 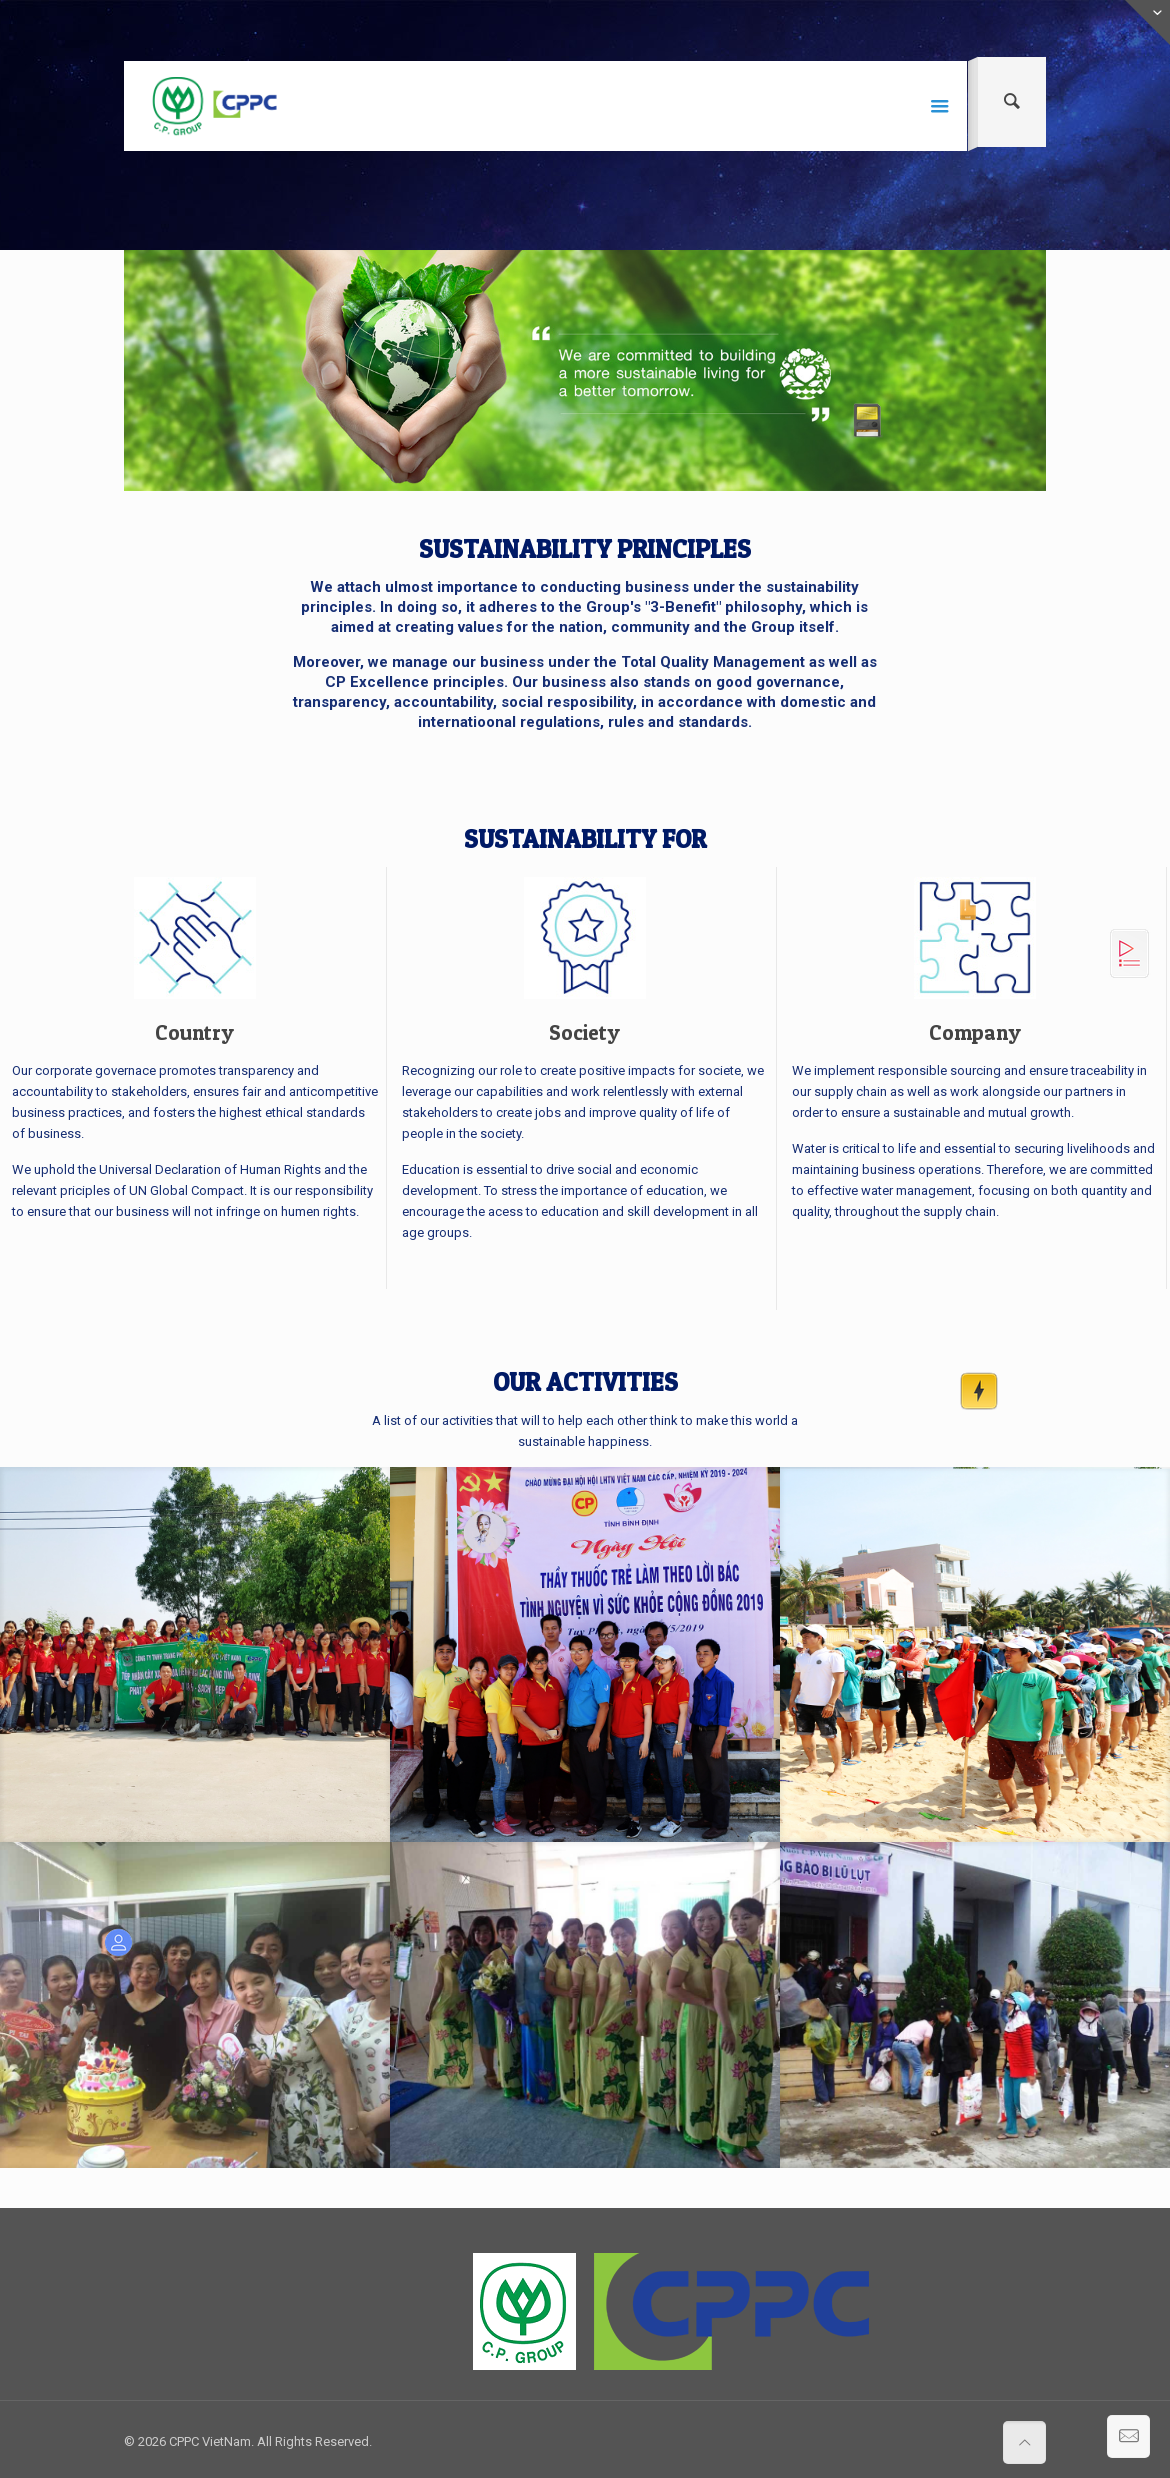 I want to click on access power and battery settings, so click(x=979, y=1391).